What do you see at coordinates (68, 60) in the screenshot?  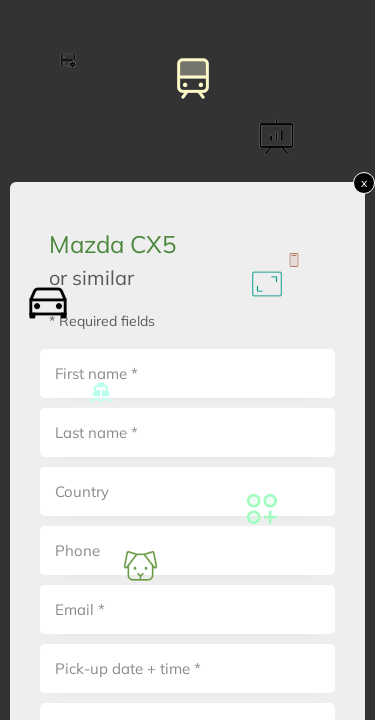 I see `access server configuration settings` at bounding box center [68, 60].